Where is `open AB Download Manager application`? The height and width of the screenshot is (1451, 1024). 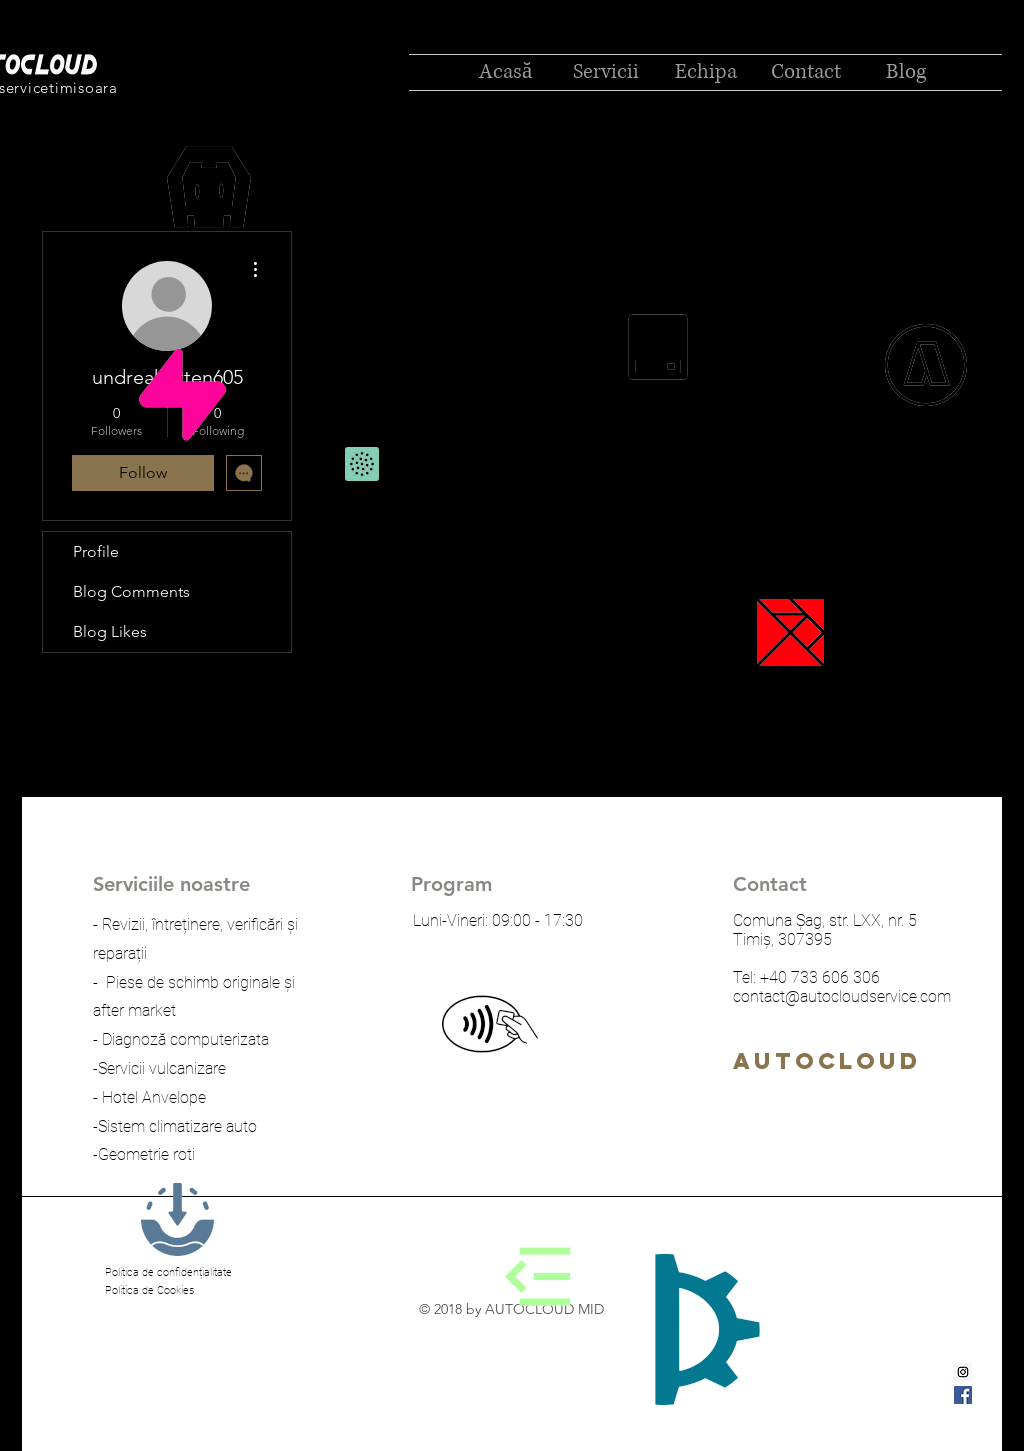
open AB Download Manager application is located at coordinates (177, 1219).